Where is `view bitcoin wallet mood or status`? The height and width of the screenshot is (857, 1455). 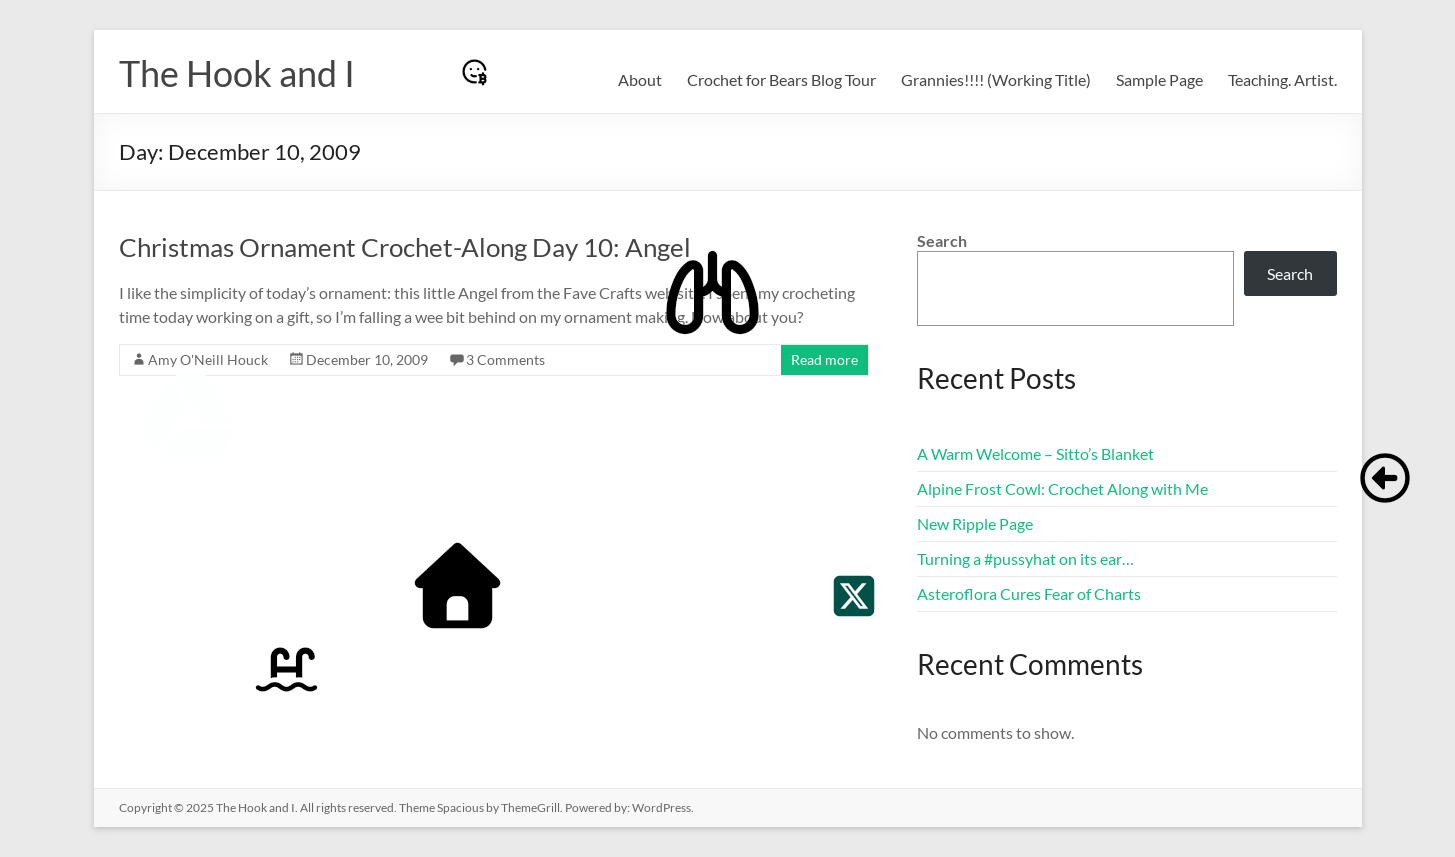
view bitcoin wallet mood or status is located at coordinates (474, 71).